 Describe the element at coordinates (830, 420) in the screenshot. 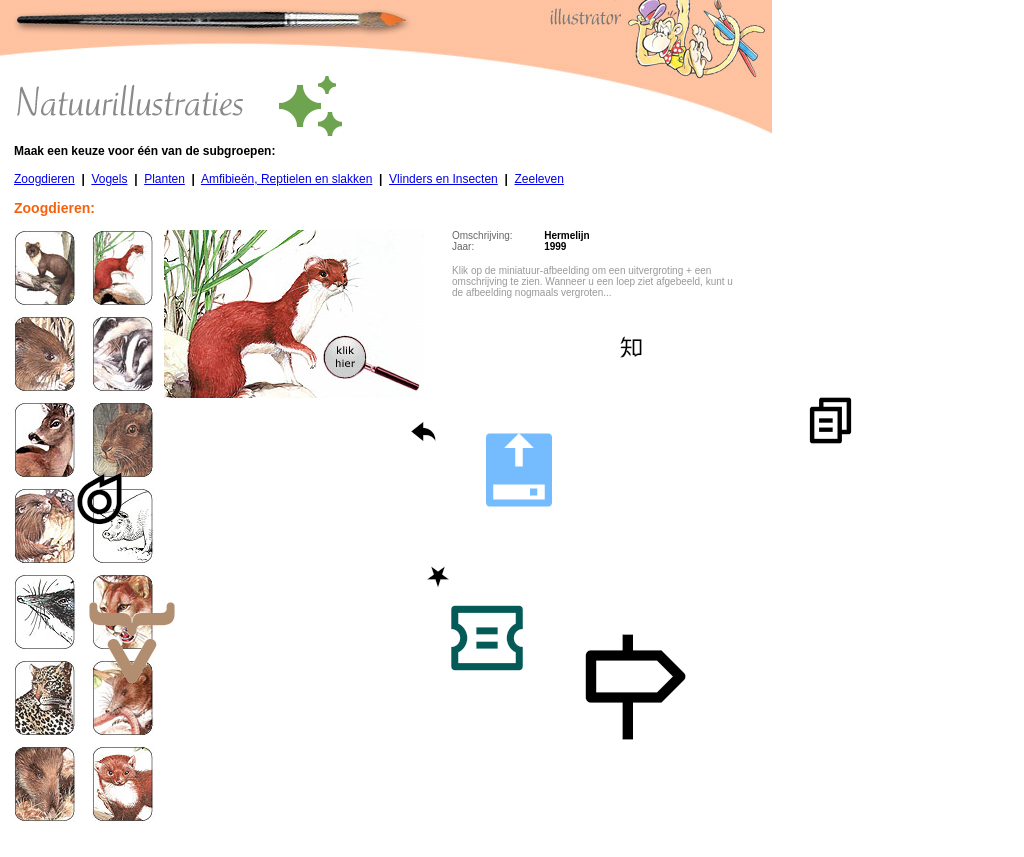

I see `copy file to clipboard` at that location.